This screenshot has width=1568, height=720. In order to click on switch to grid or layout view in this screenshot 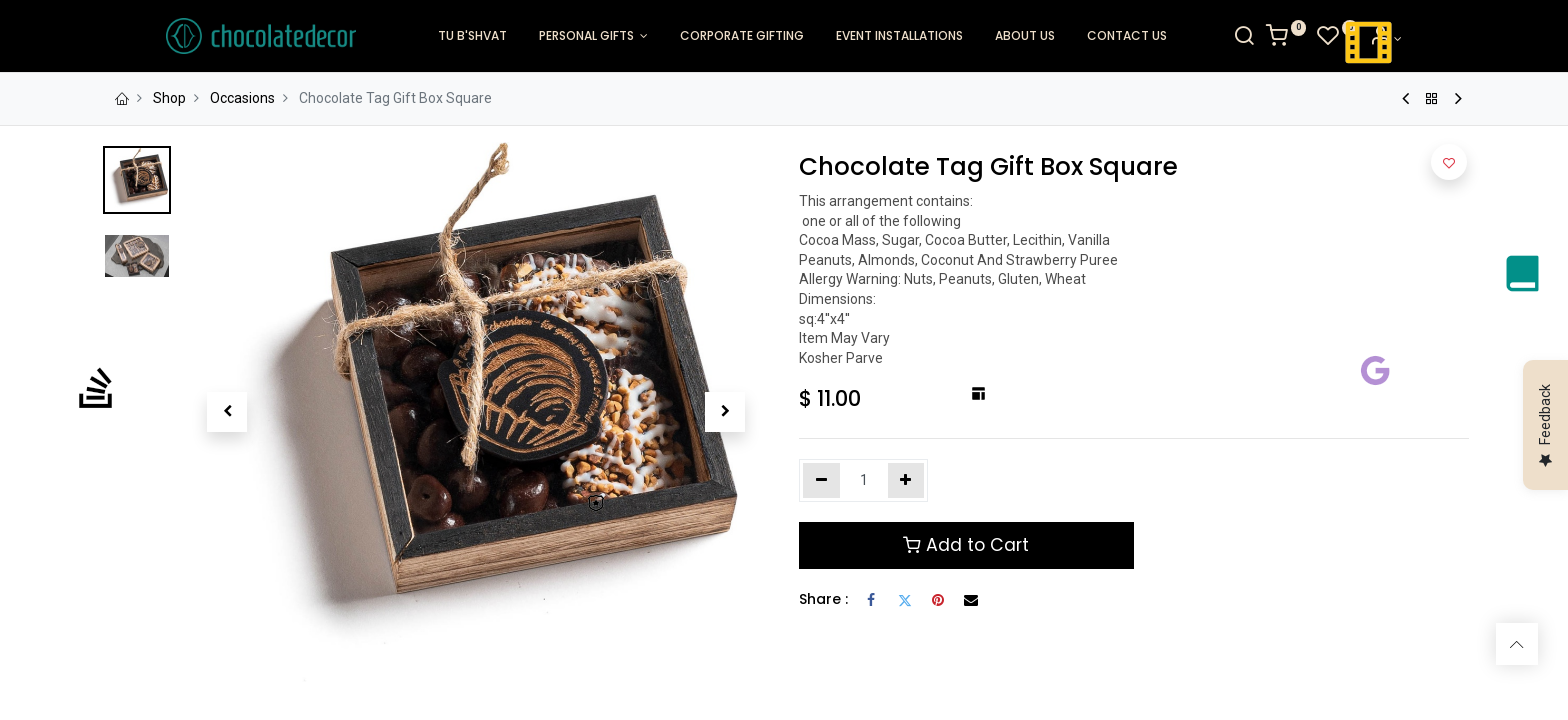, I will do `click(978, 393)`.